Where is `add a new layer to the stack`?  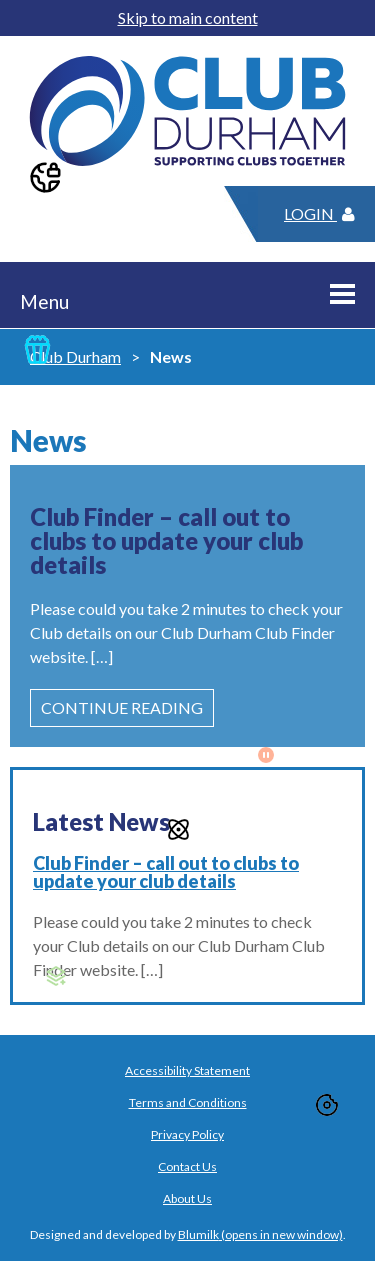
add a new layer to the stack is located at coordinates (56, 976).